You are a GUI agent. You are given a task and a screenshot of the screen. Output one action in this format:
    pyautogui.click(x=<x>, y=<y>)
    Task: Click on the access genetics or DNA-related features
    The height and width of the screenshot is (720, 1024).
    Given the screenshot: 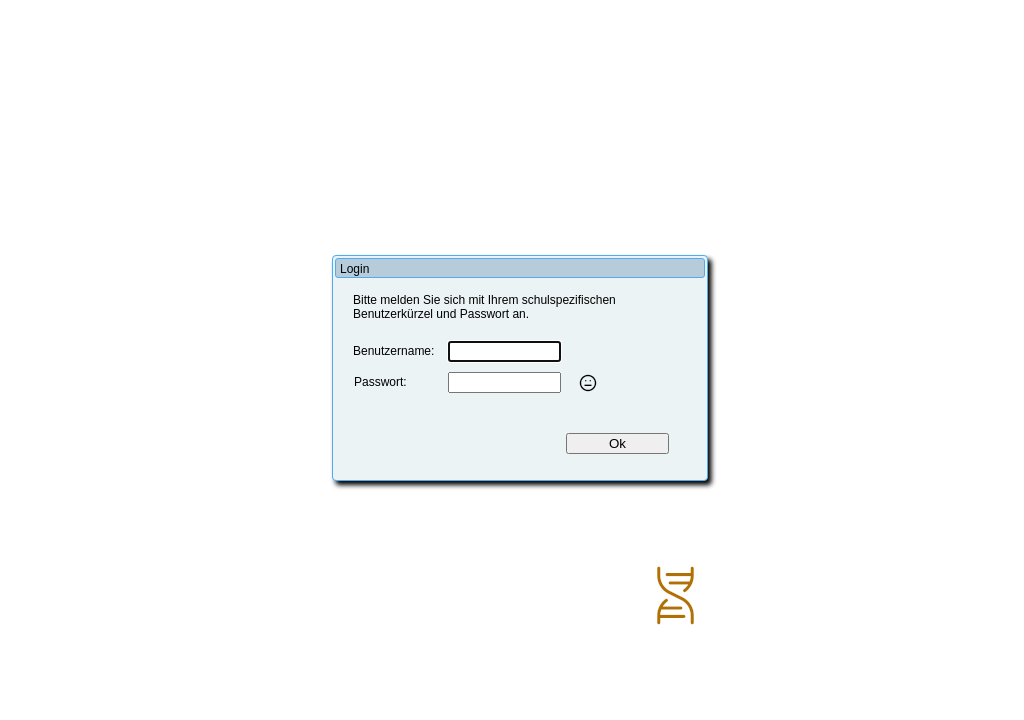 What is the action you would take?
    pyautogui.click(x=675, y=595)
    